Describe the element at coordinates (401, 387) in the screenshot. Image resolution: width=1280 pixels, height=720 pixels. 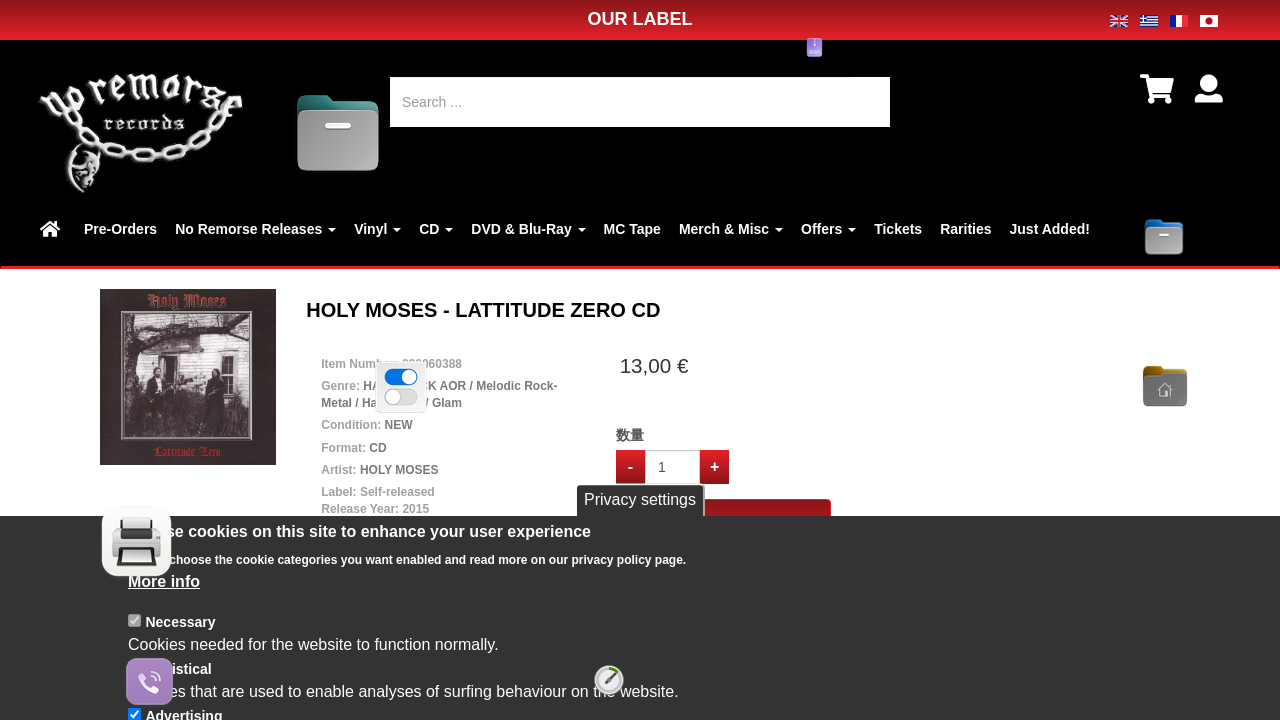
I see `open gnome tweaks application` at that location.